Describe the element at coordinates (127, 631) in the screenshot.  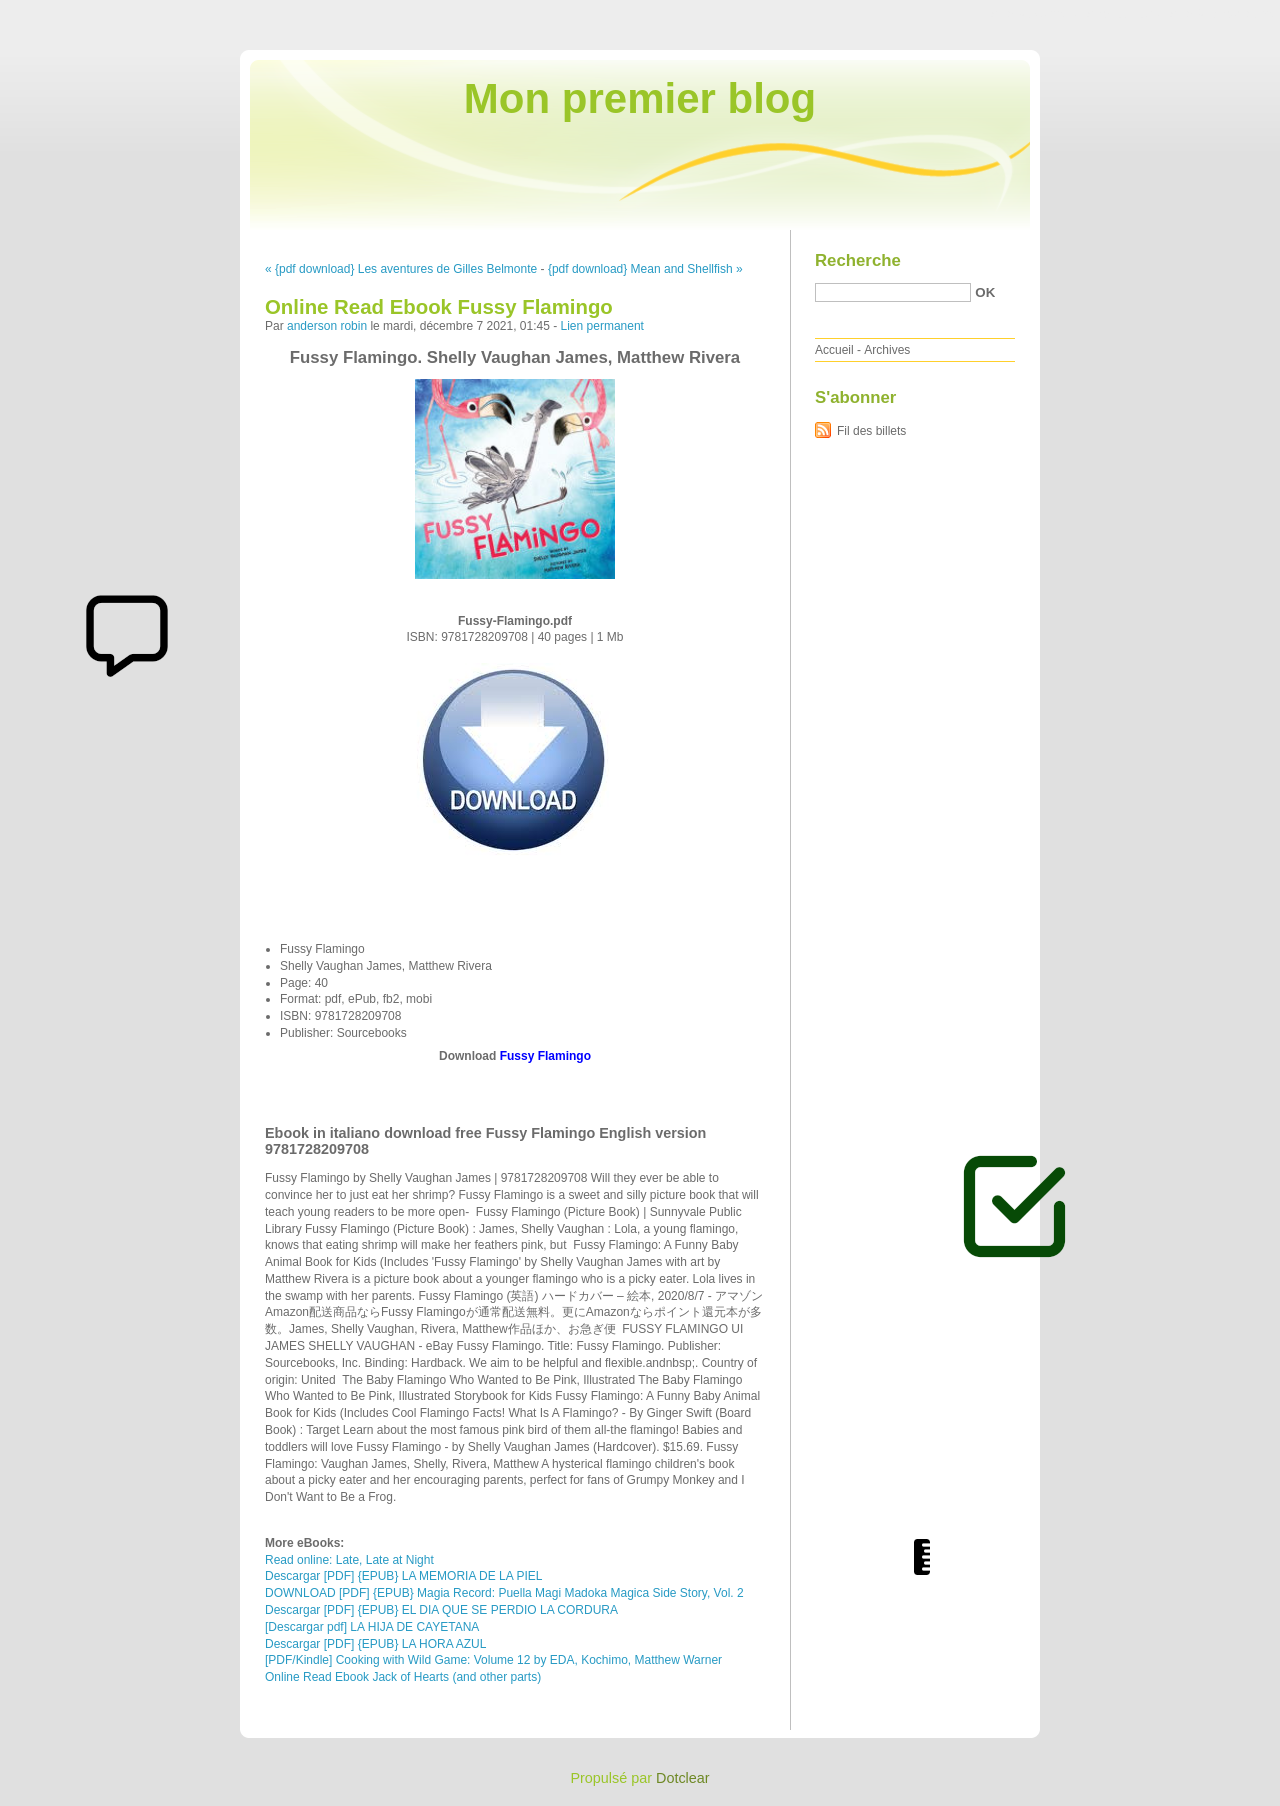
I see `open messaging or chat` at that location.